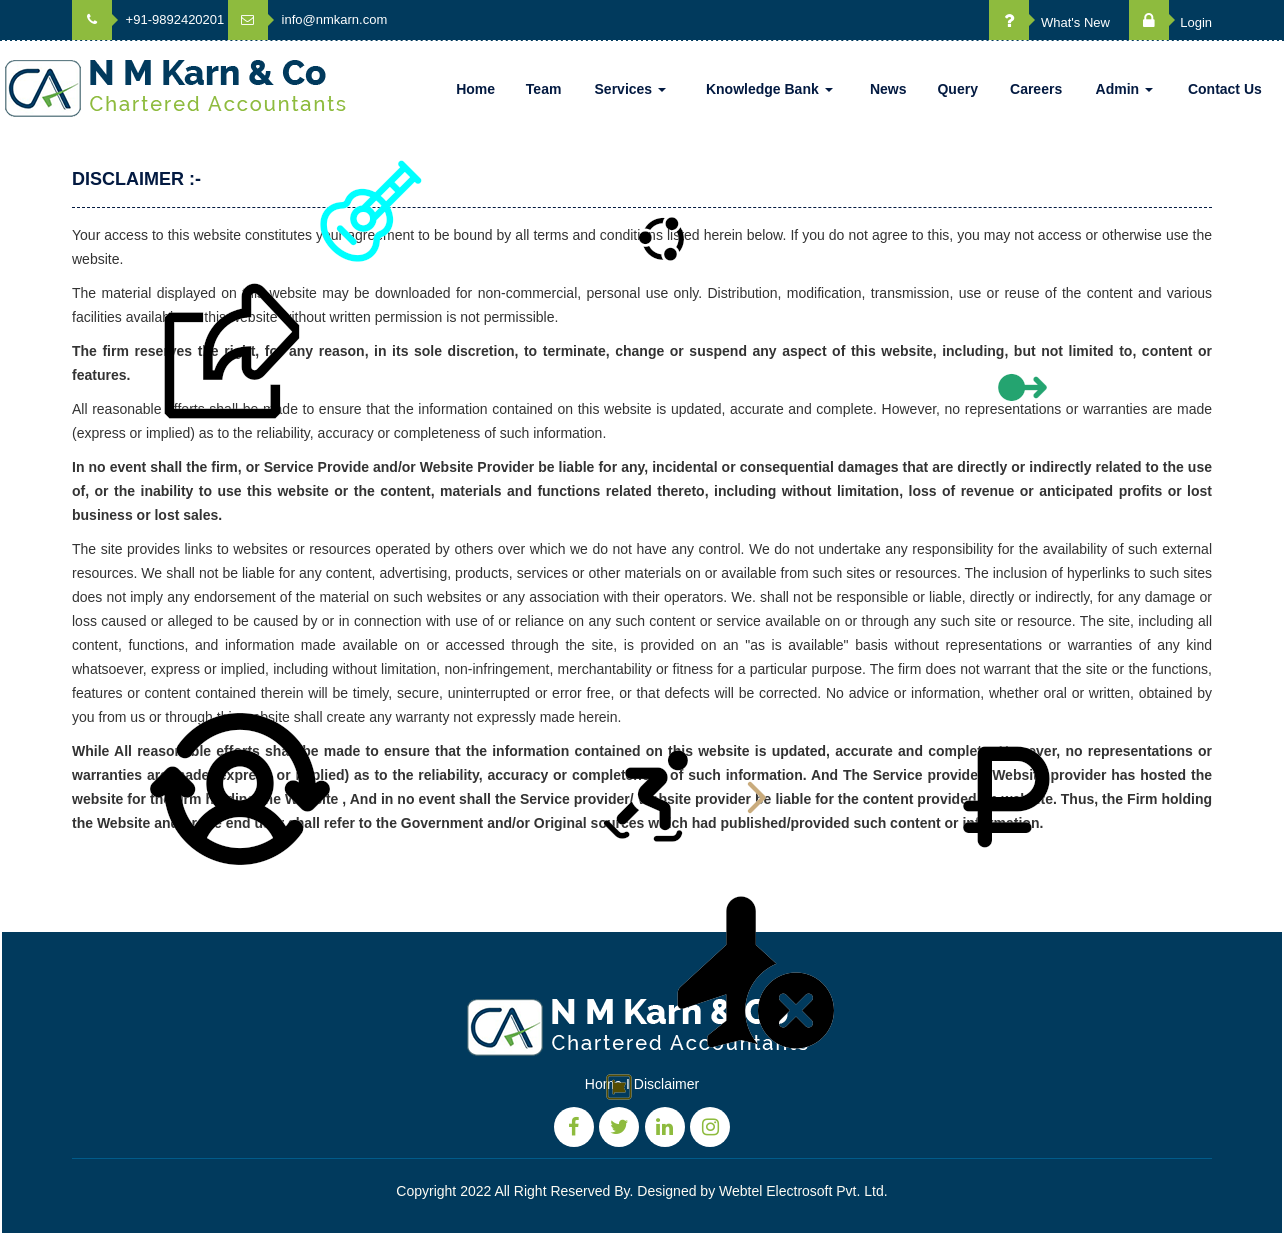  Describe the element at coordinates (749, 972) in the screenshot. I see `cancel flight booking` at that location.